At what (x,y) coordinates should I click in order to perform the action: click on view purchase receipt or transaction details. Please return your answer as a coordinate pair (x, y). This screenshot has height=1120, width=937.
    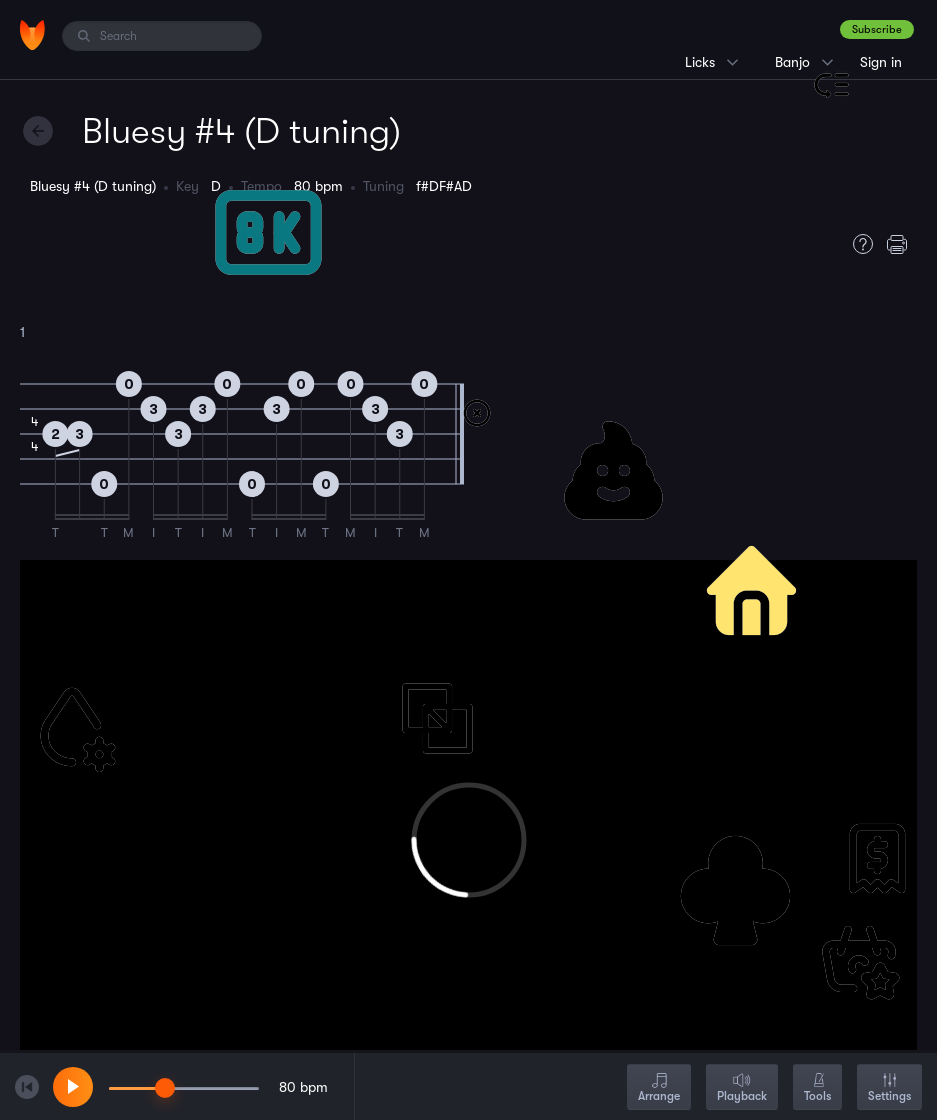
    Looking at the image, I should click on (877, 858).